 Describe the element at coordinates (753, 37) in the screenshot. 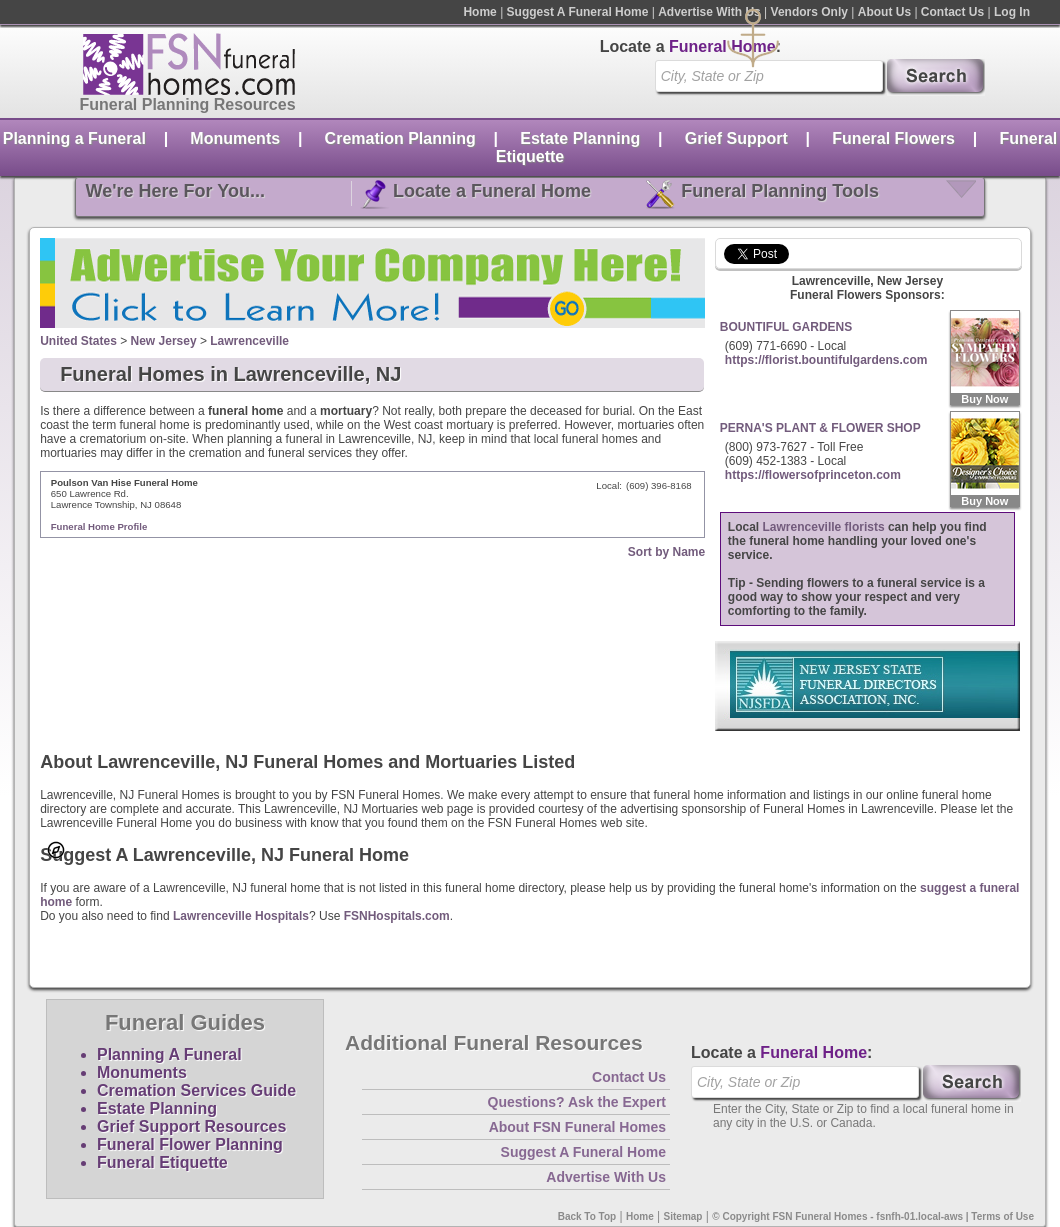

I see `anchor link to a specific section on the page` at that location.